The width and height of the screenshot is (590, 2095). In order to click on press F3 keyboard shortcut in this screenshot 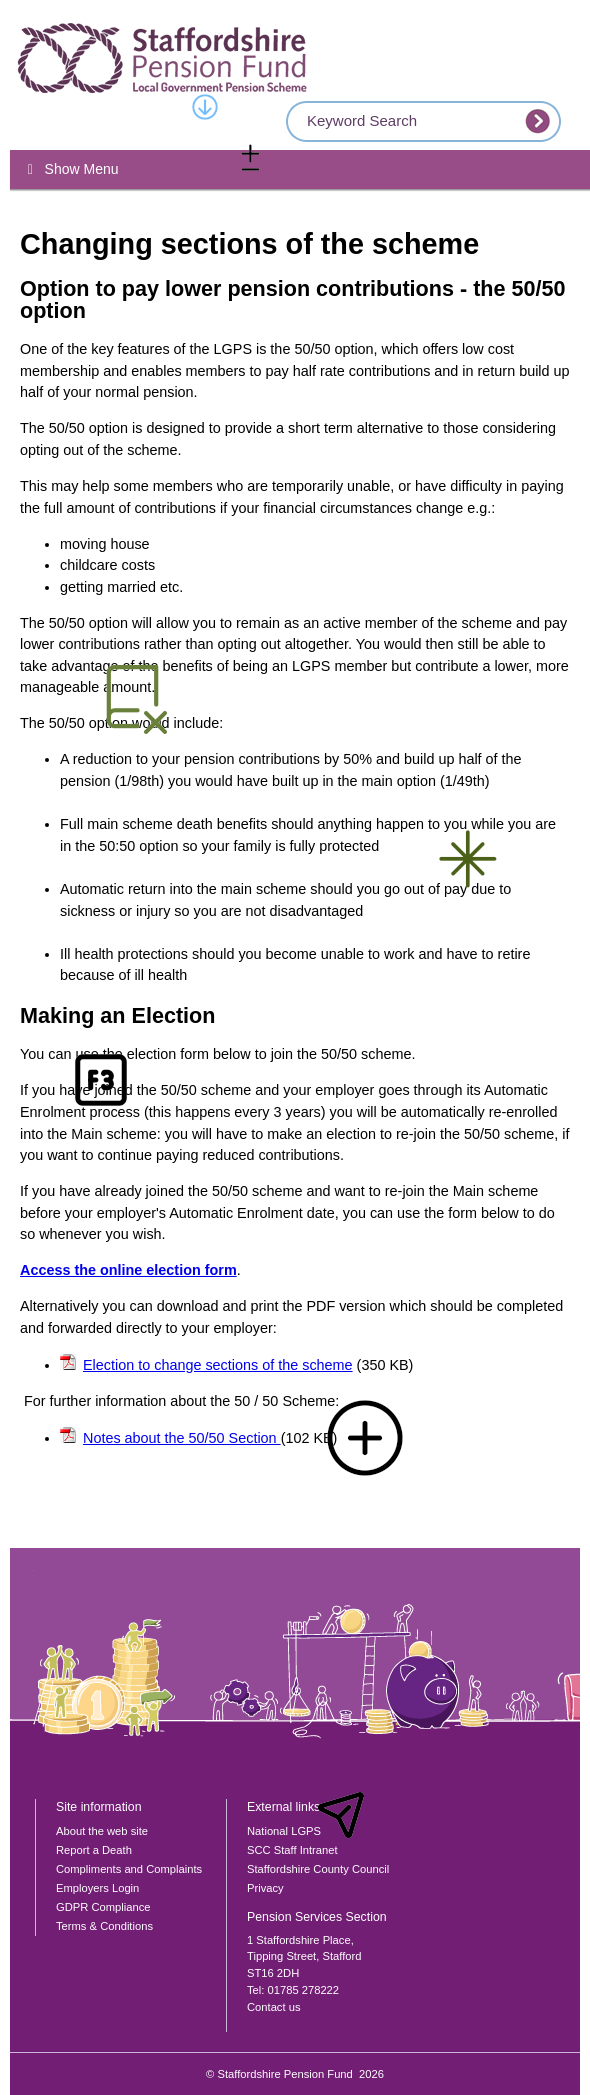, I will do `click(101, 1080)`.